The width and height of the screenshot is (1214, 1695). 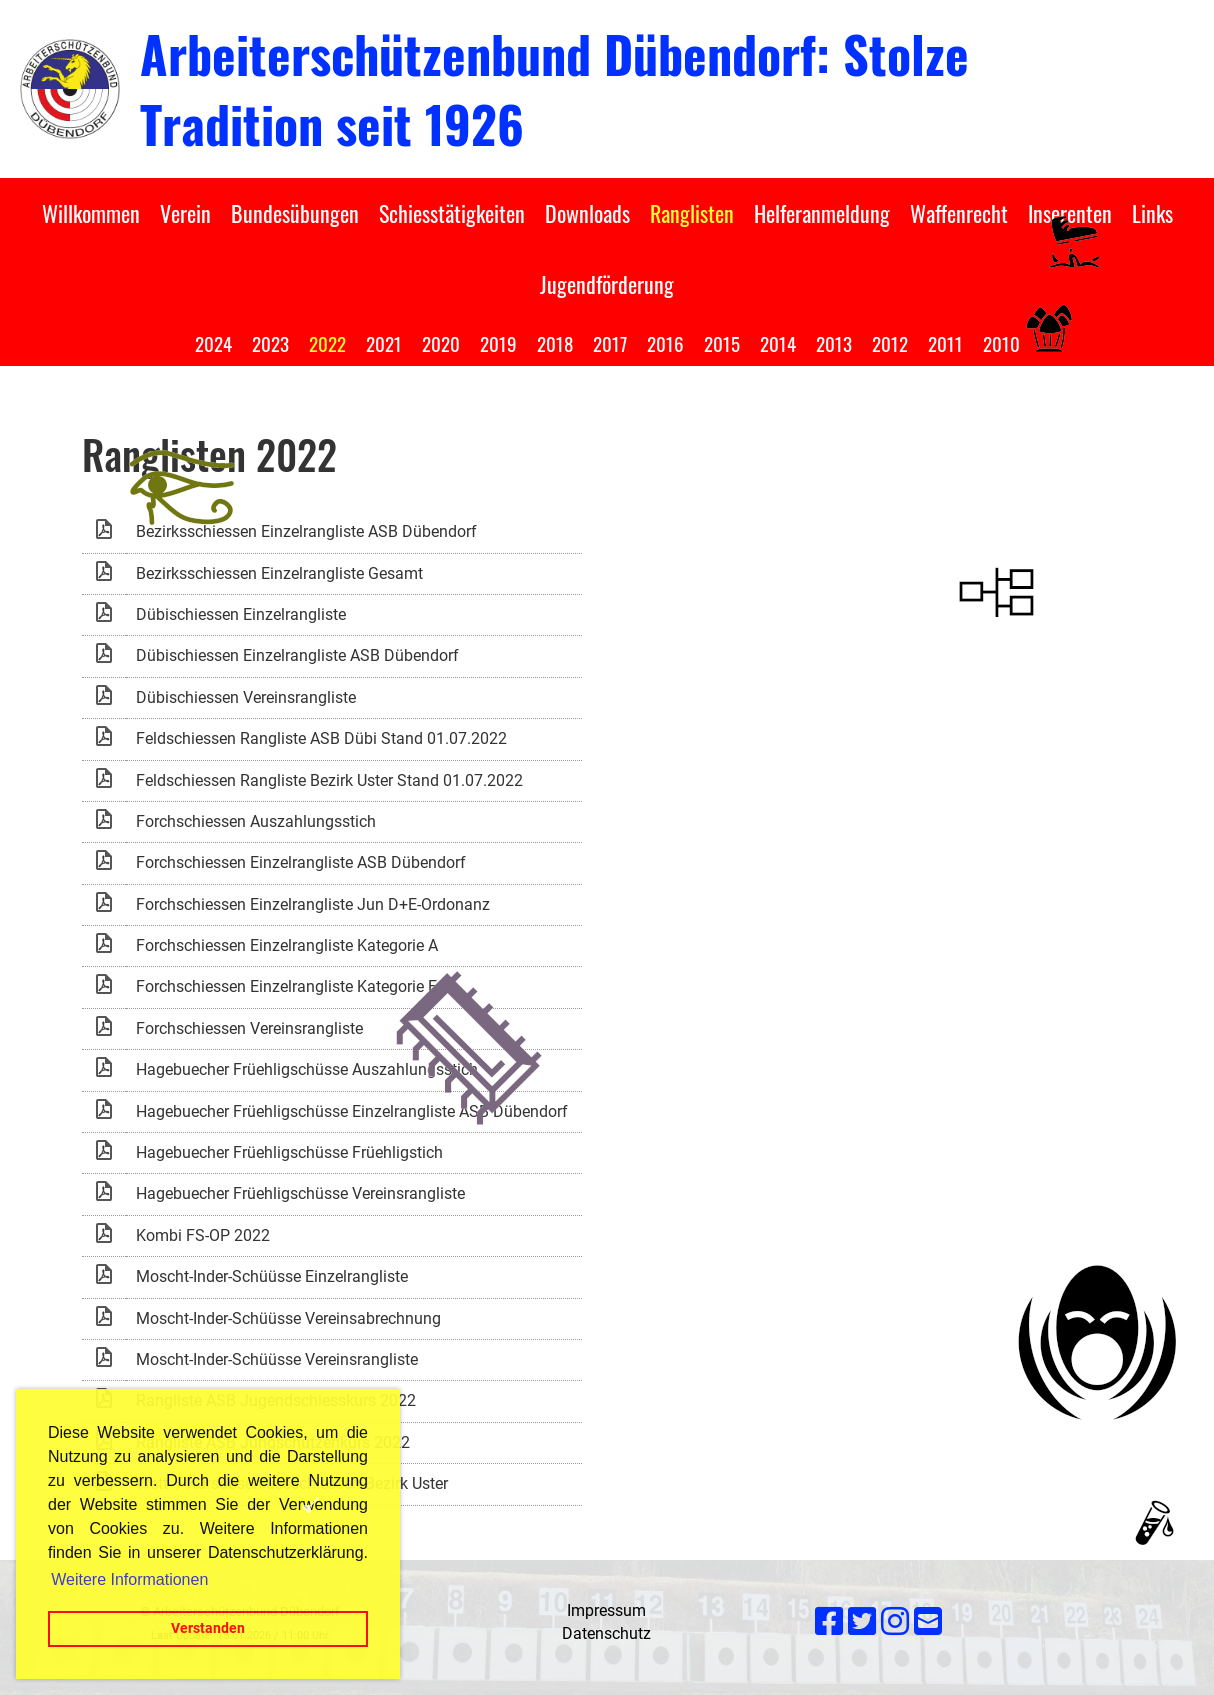 What do you see at coordinates (311, 1505) in the screenshot?
I see `report a plumbing issue or maintenance request` at bounding box center [311, 1505].